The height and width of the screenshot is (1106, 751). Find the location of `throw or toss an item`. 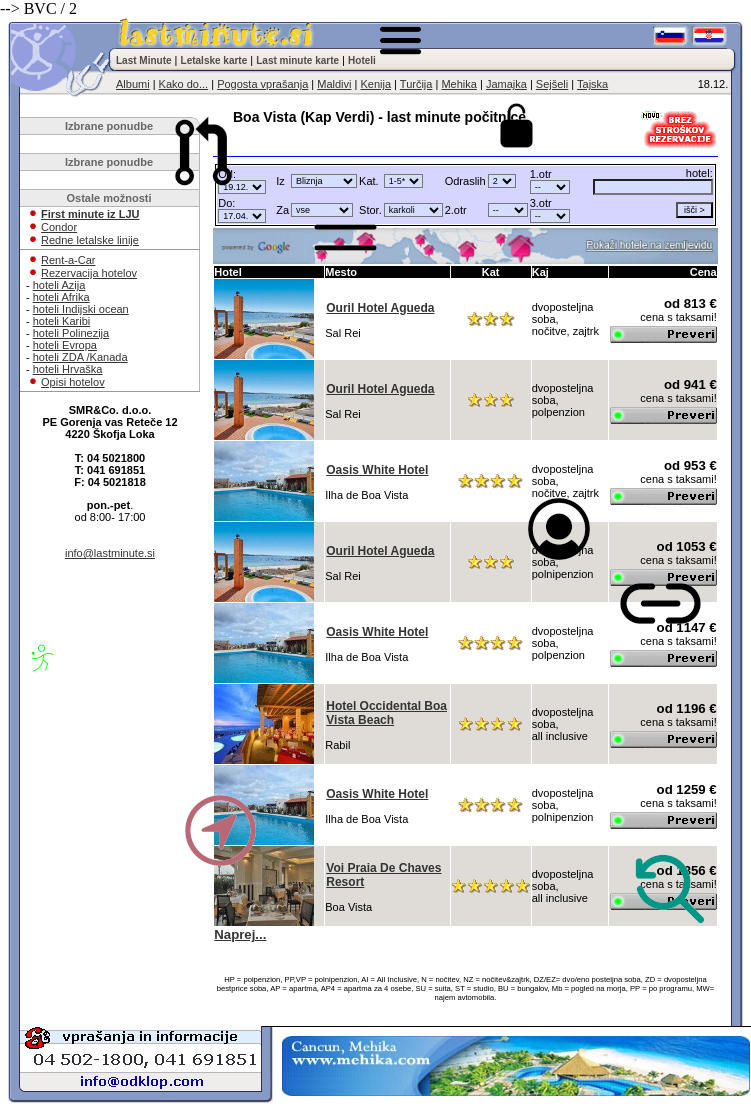

throw or toss an item is located at coordinates (41, 657).